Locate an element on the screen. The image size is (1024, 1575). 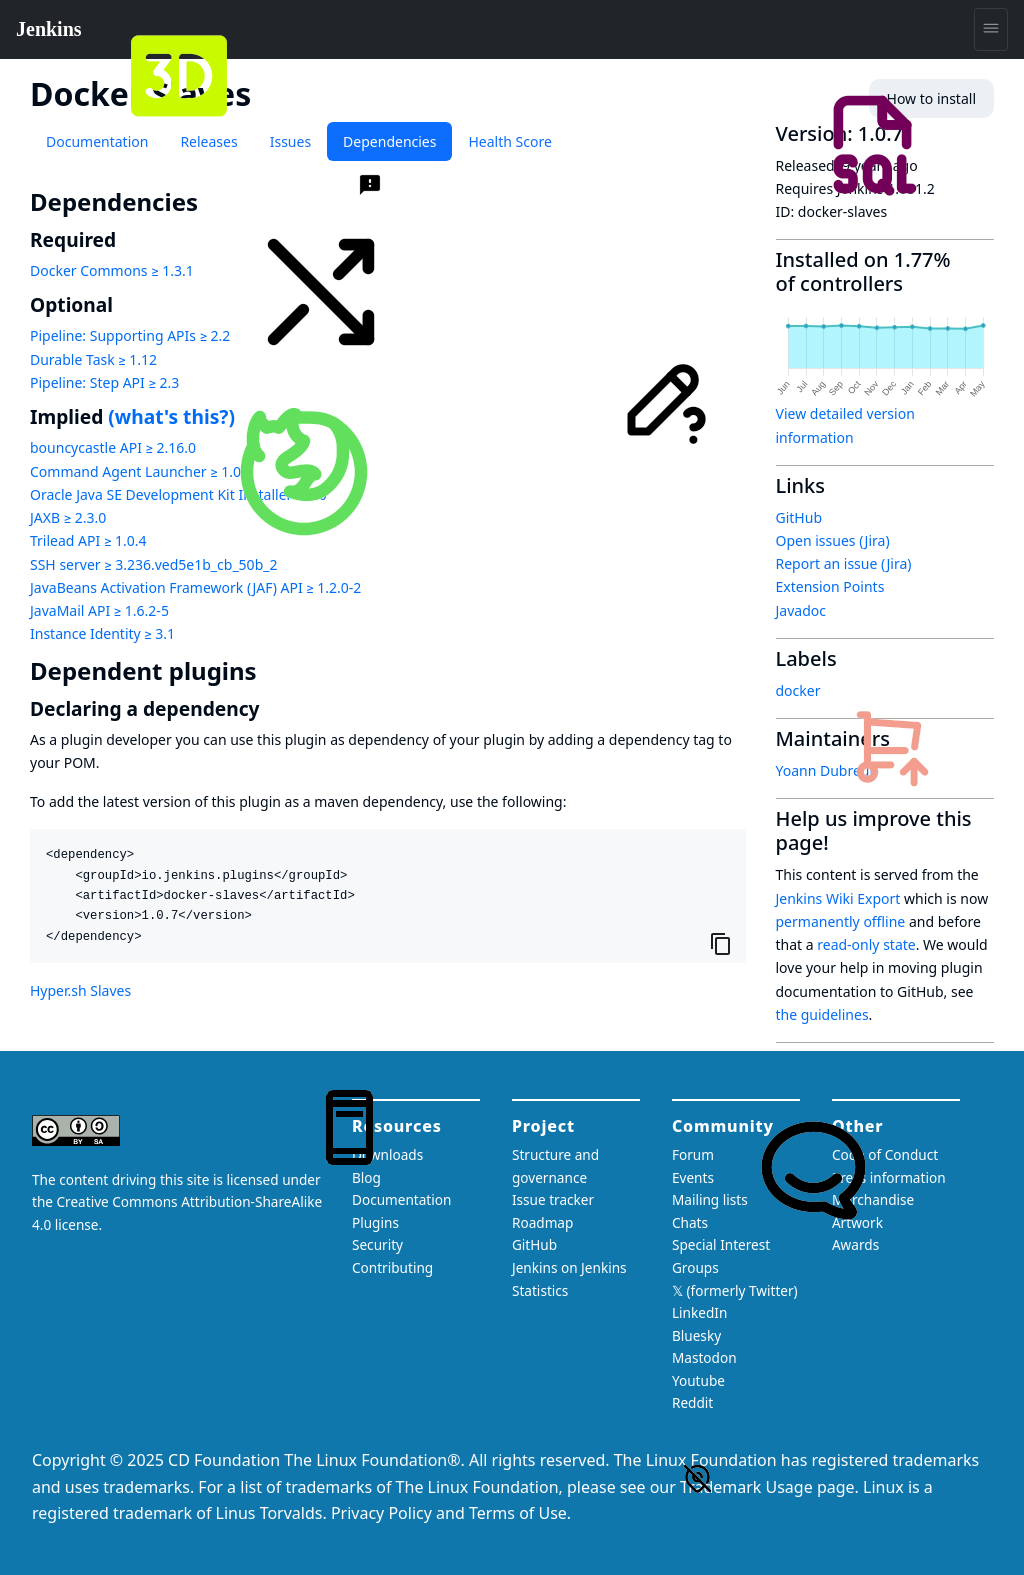
disable location tracking is located at coordinates (697, 1478).